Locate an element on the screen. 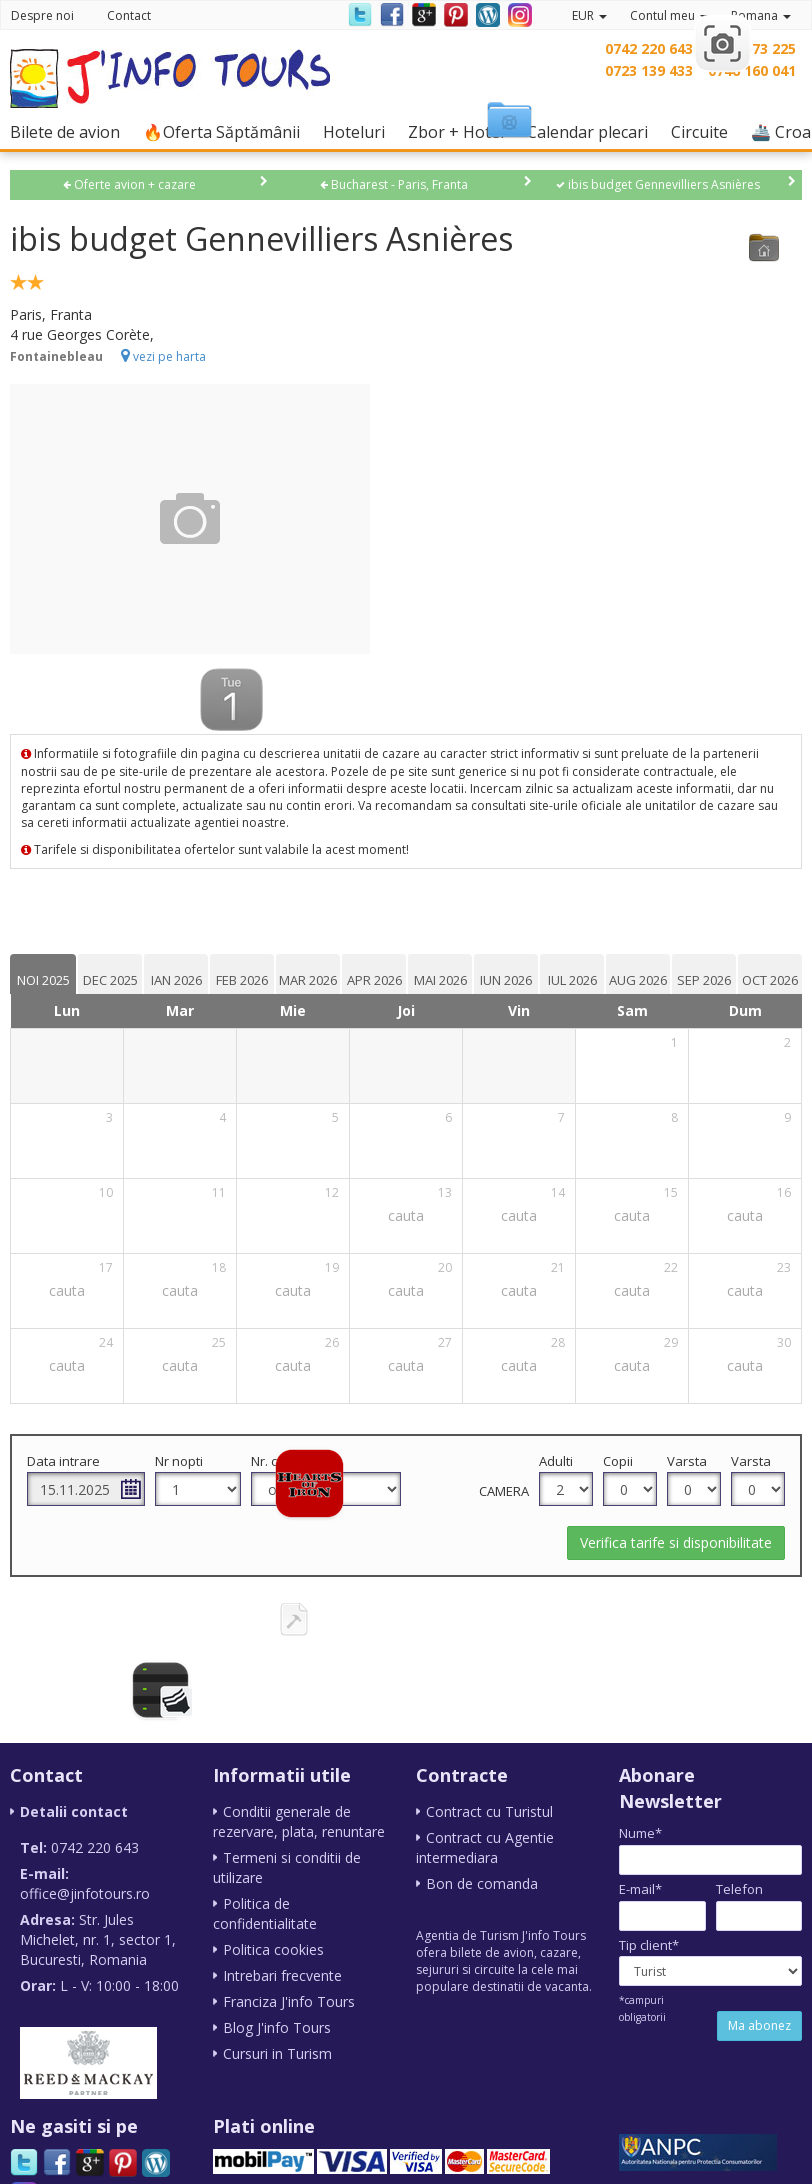 The width and height of the screenshot is (812, 2184). open the calendar app is located at coordinates (231, 699).